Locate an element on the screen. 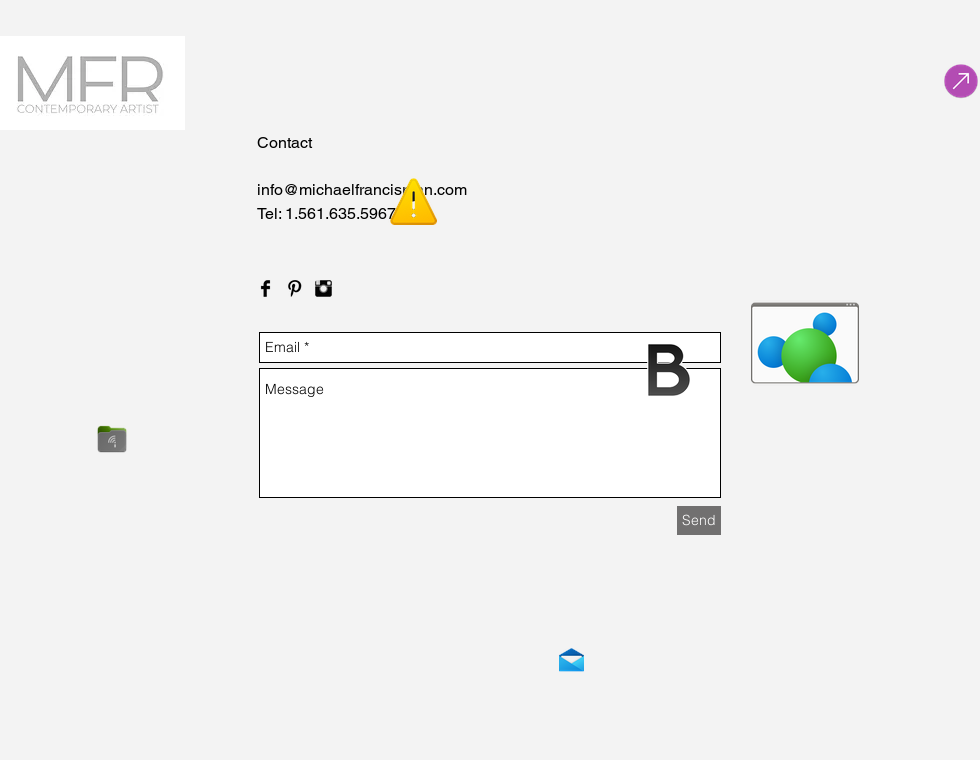  open insync cloud sync folder is located at coordinates (112, 439).